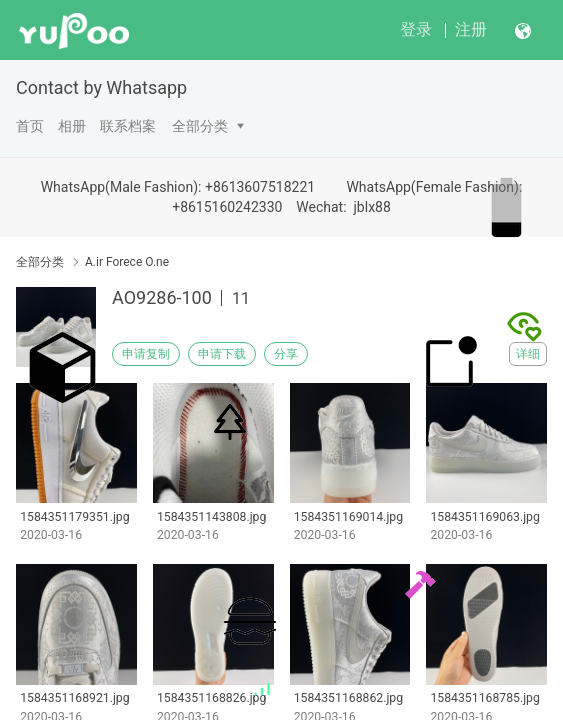  Describe the element at coordinates (420, 584) in the screenshot. I see `access tools or settings` at that location.